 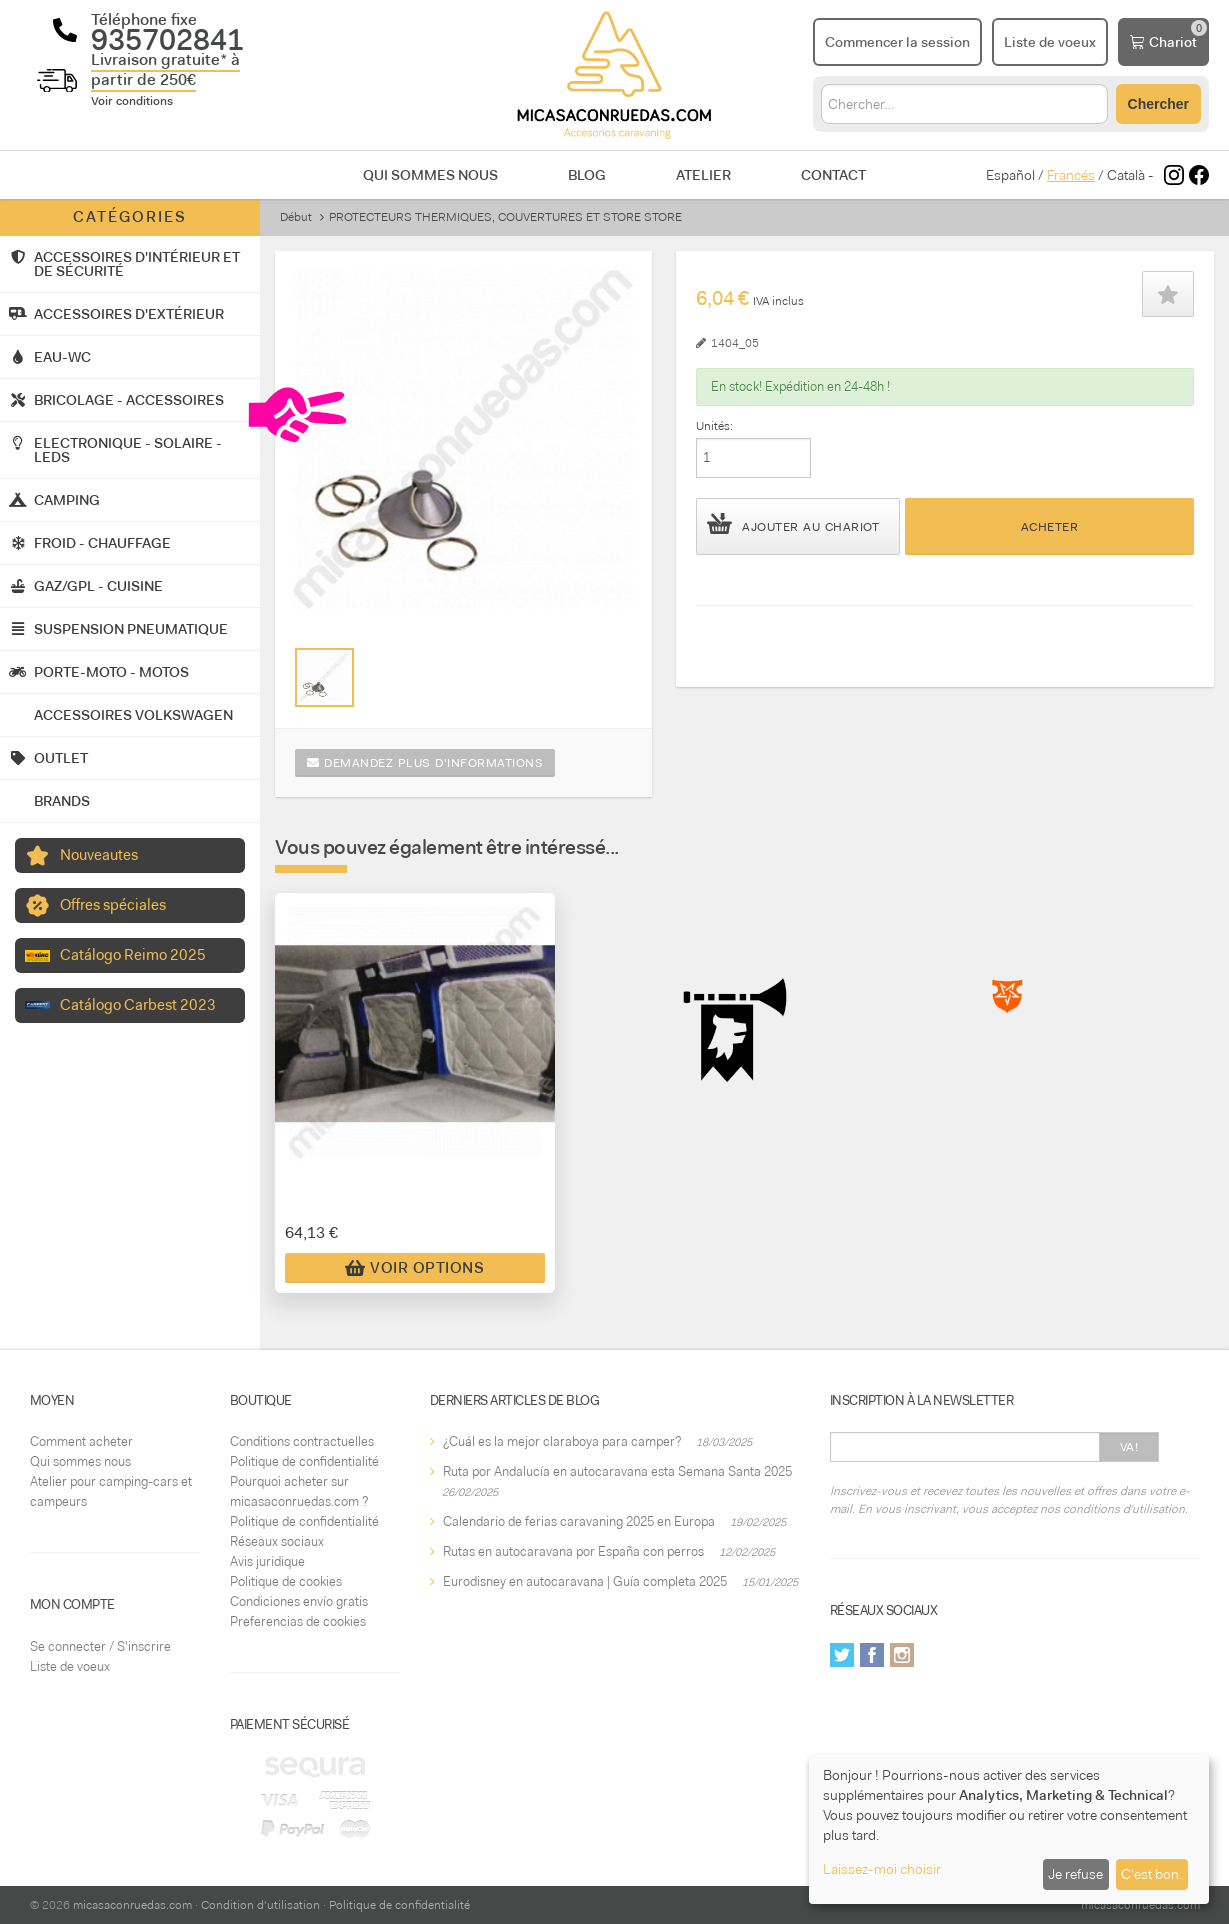 What do you see at coordinates (735, 1030) in the screenshot?
I see `announce a new achievement or milestone` at bounding box center [735, 1030].